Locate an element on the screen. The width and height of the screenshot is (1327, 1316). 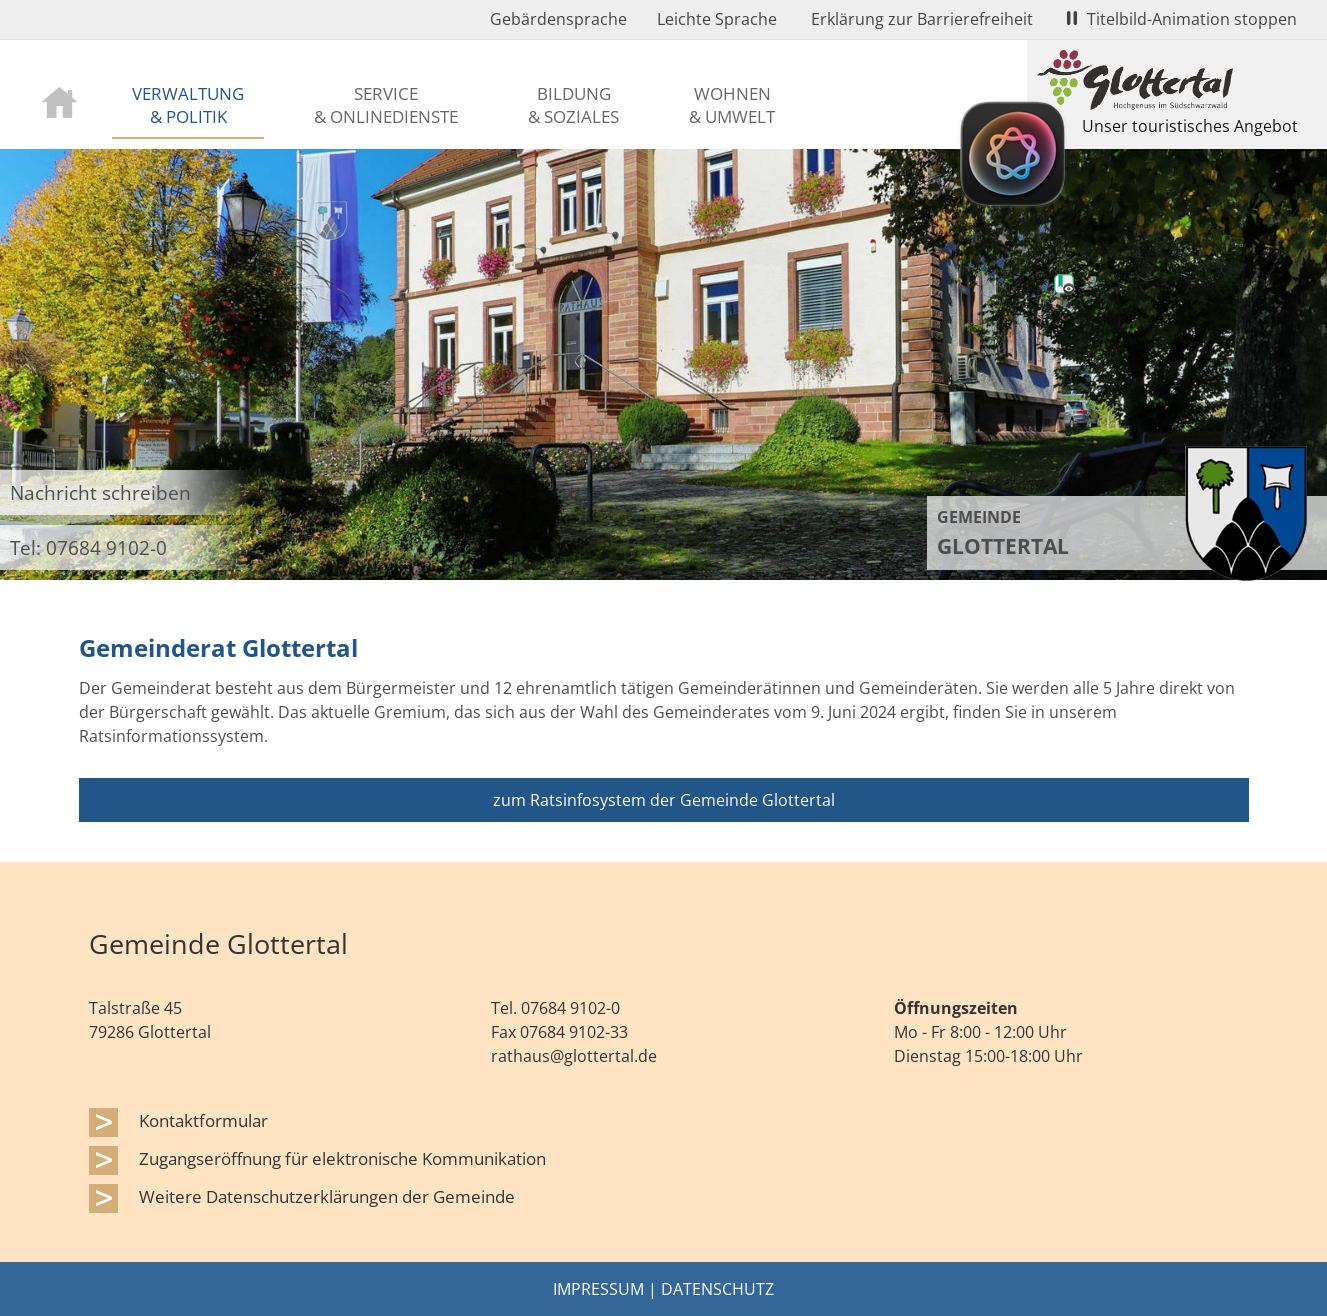
open calibre e-book viewer is located at coordinates (1064, 284).